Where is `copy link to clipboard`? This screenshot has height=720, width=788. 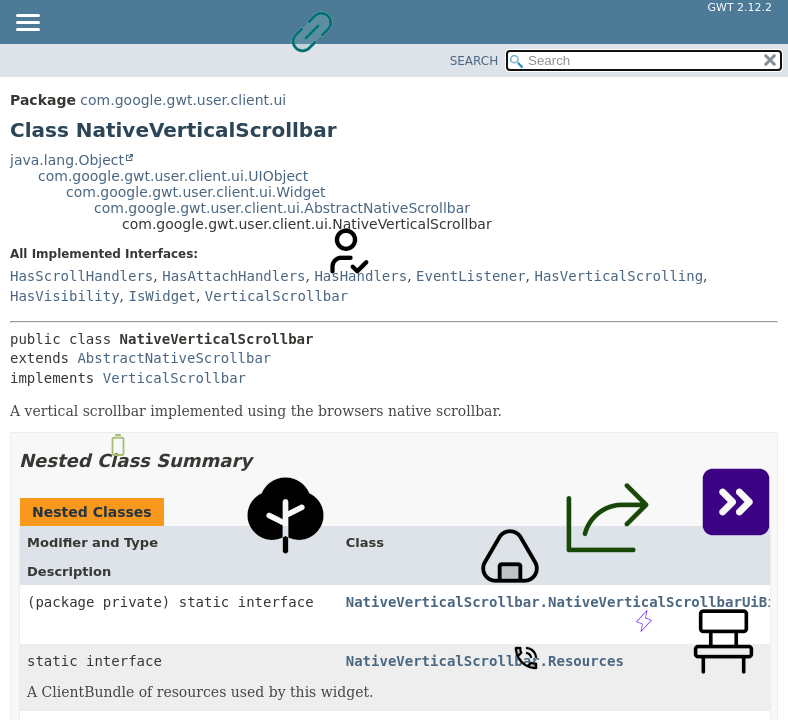
copy link to clipboard is located at coordinates (312, 32).